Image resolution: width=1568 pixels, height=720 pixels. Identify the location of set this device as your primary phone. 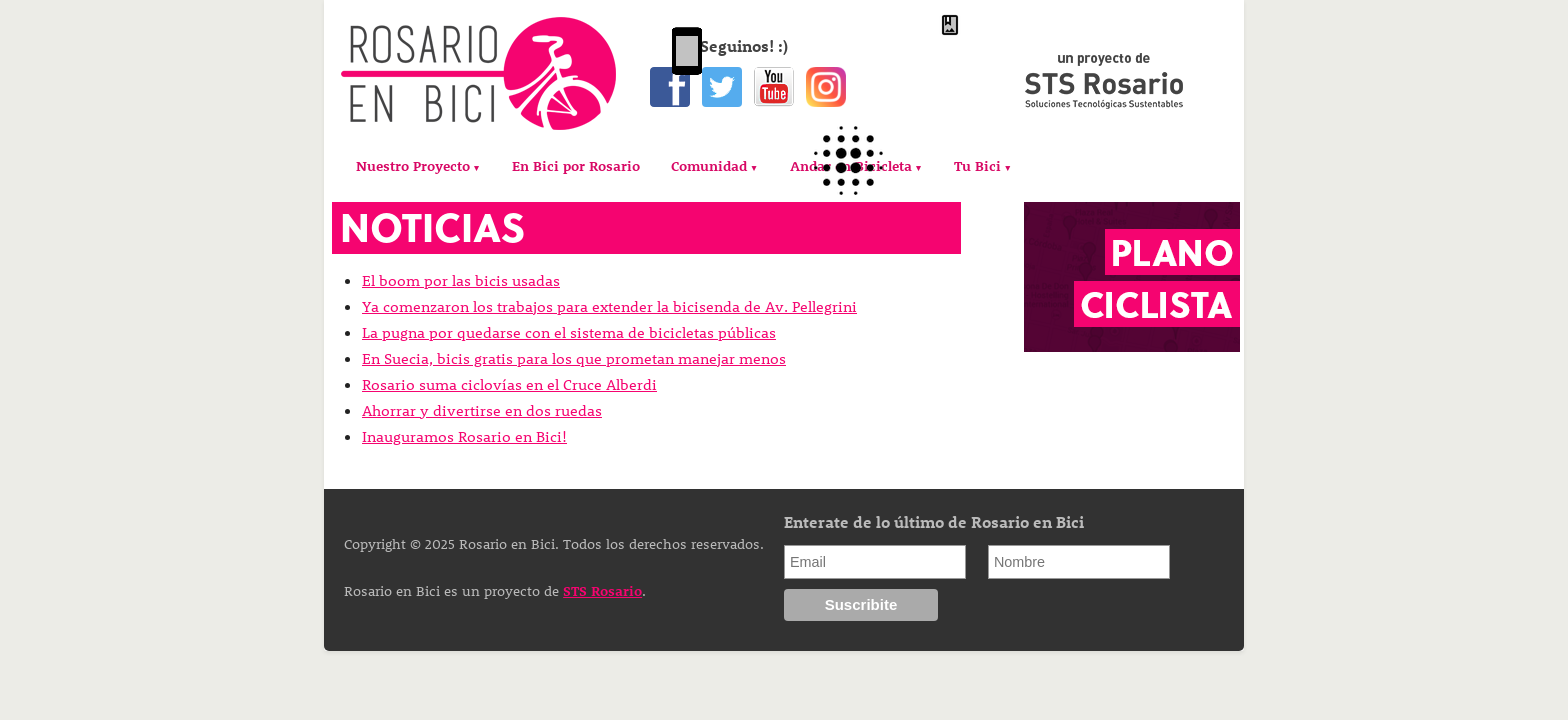
(687, 51).